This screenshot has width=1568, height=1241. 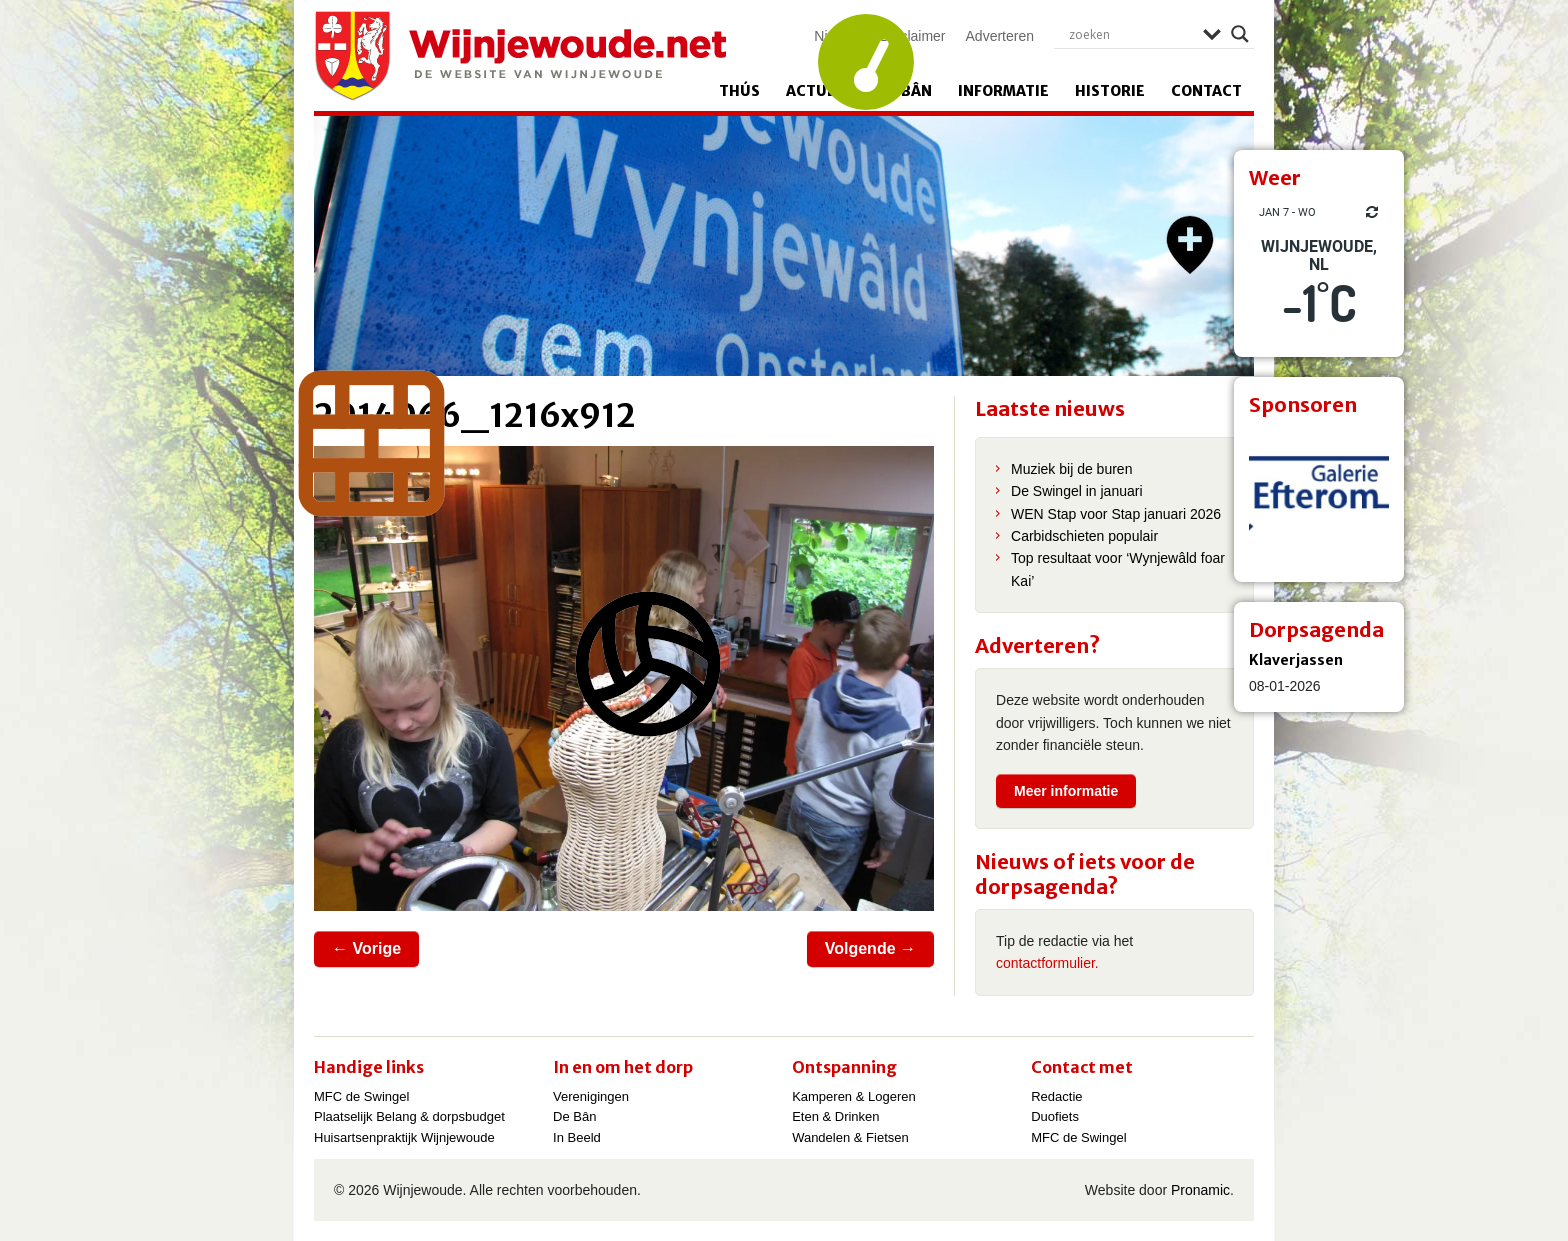 What do you see at coordinates (866, 62) in the screenshot?
I see `view system performance or speed metrics` at bounding box center [866, 62].